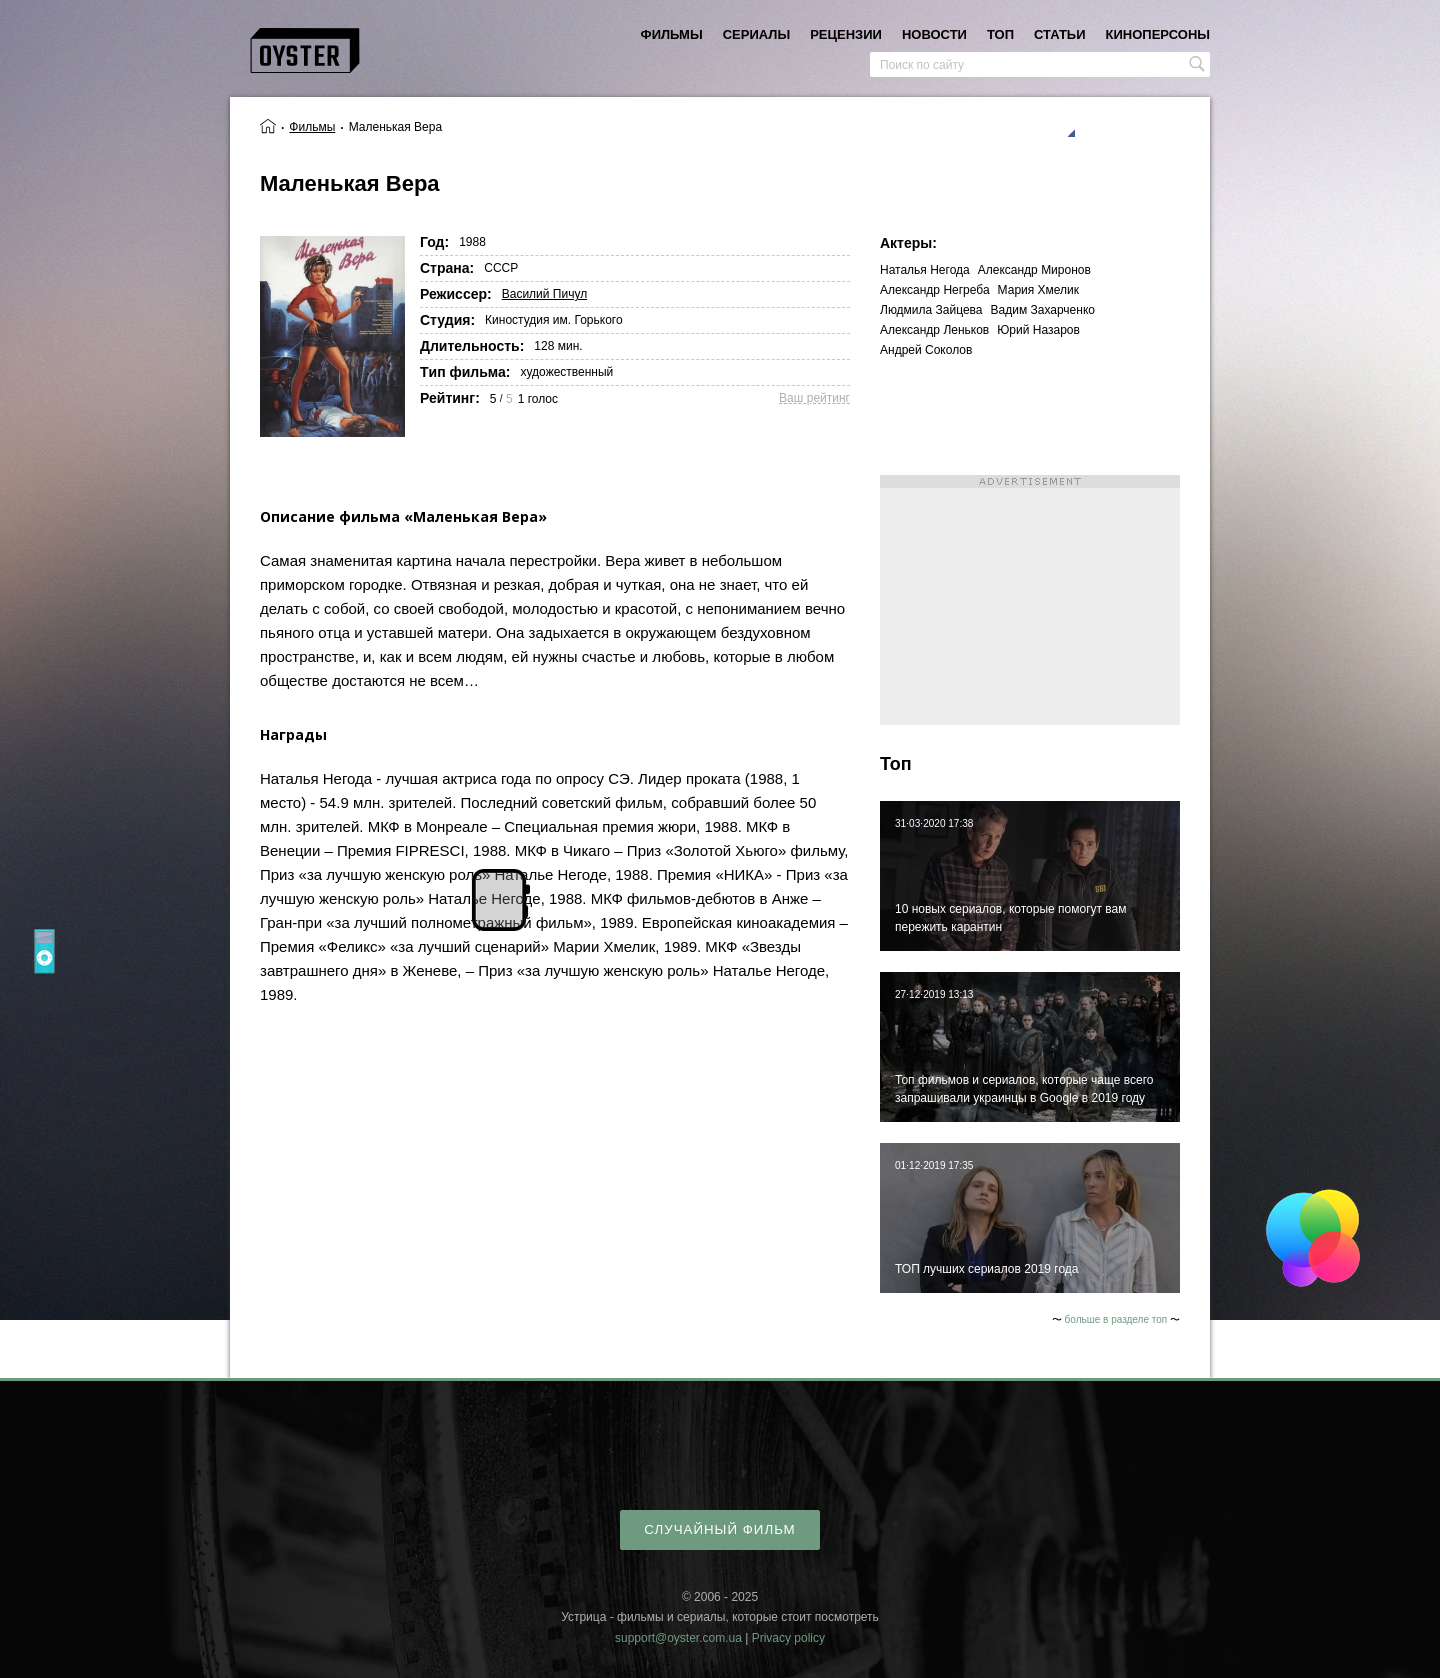  What do you see at coordinates (44, 951) in the screenshot?
I see `iPod nano device connected` at bounding box center [44, 951].